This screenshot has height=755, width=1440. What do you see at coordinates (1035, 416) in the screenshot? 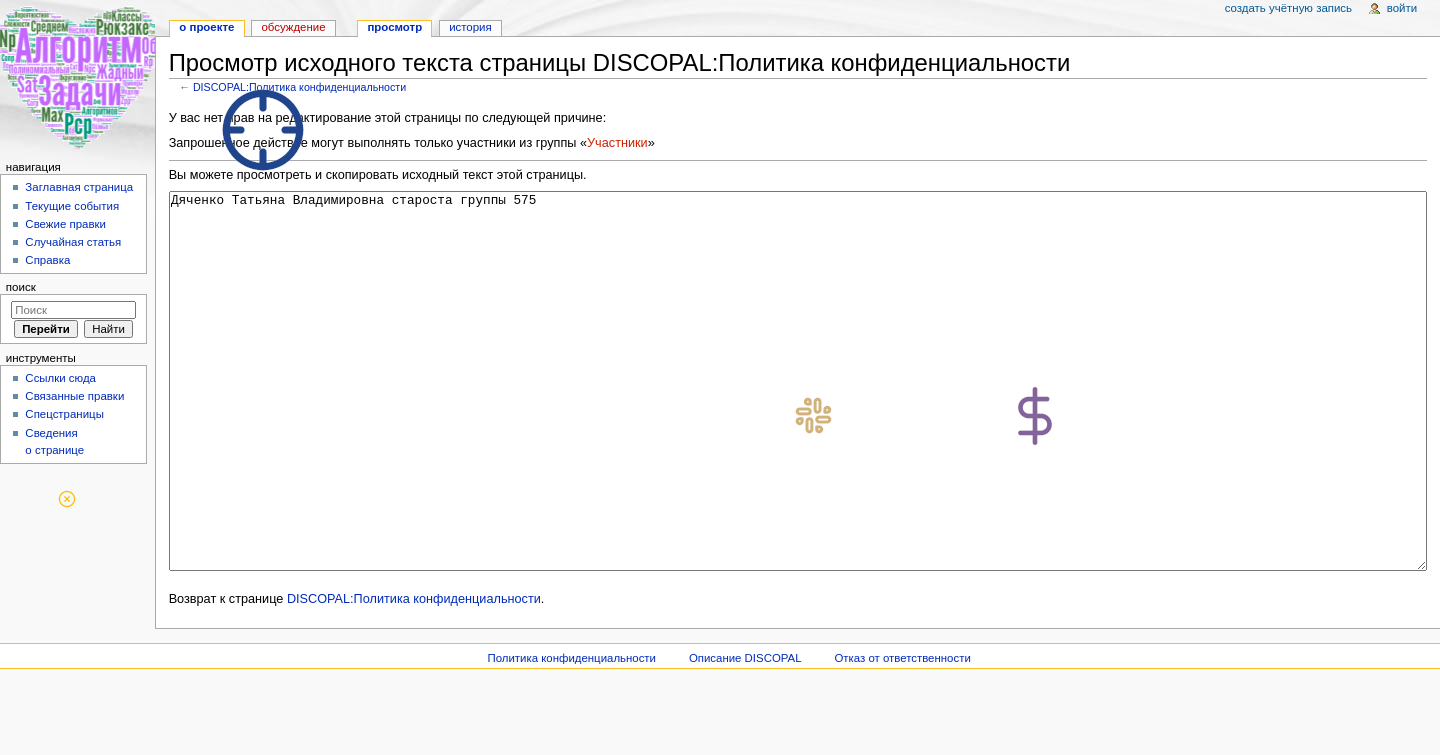
I see `view payment or pricing details` at bounding box center [1035, 416].